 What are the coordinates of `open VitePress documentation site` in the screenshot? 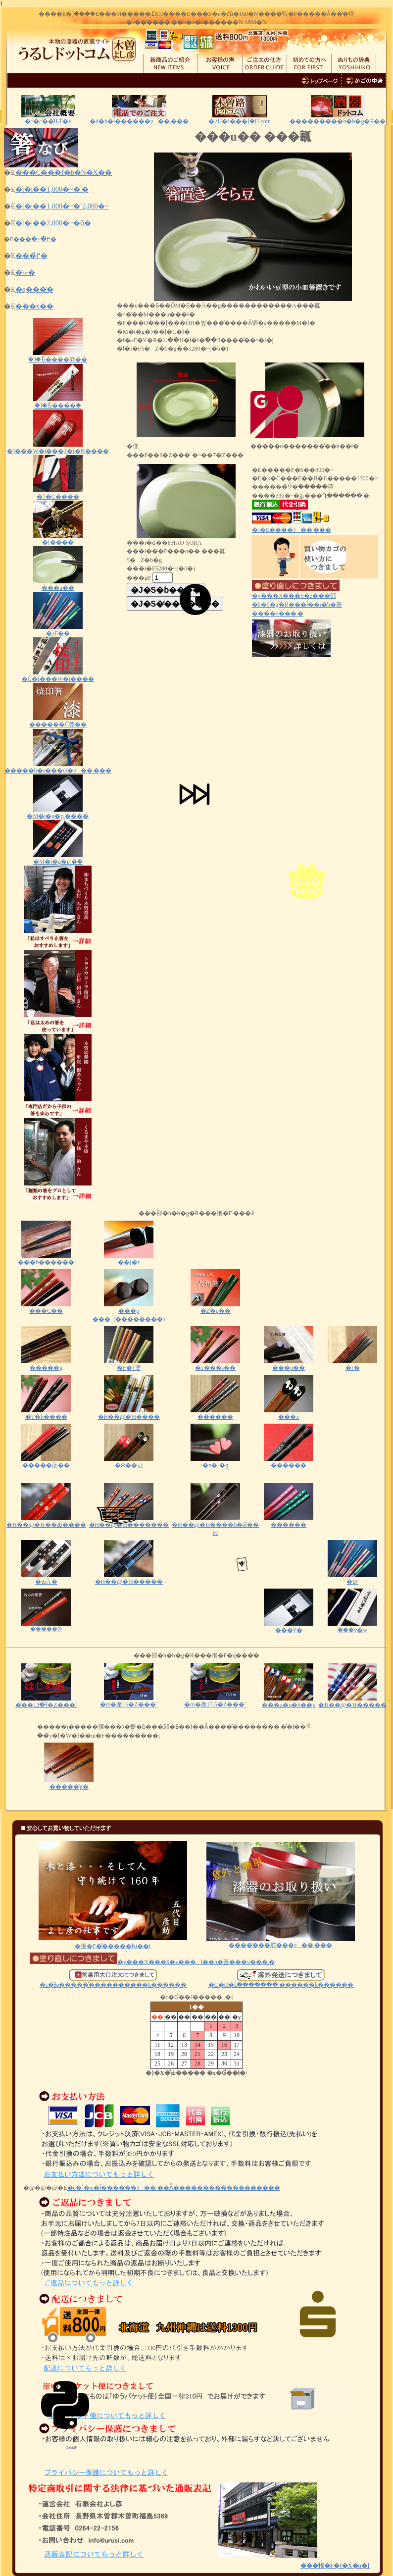 It's located at (242, 1564).